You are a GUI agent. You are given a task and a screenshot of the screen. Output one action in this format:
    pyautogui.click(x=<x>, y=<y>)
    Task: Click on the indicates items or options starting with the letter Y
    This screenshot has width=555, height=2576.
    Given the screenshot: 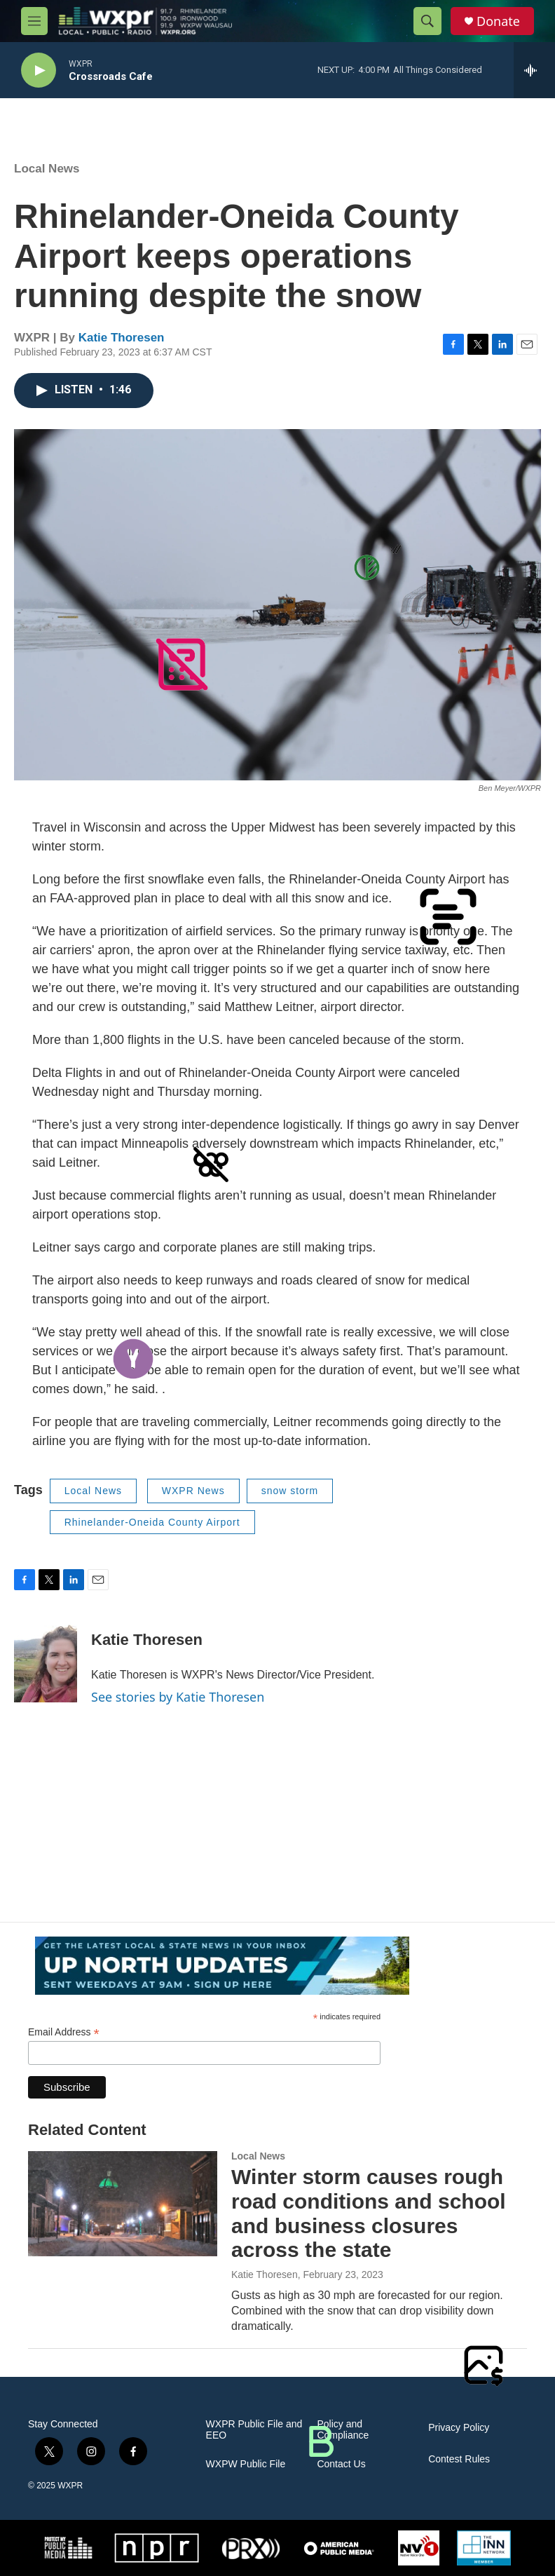 What is the action you would take?
    pyautogui.click(x=133, y=1359)
    